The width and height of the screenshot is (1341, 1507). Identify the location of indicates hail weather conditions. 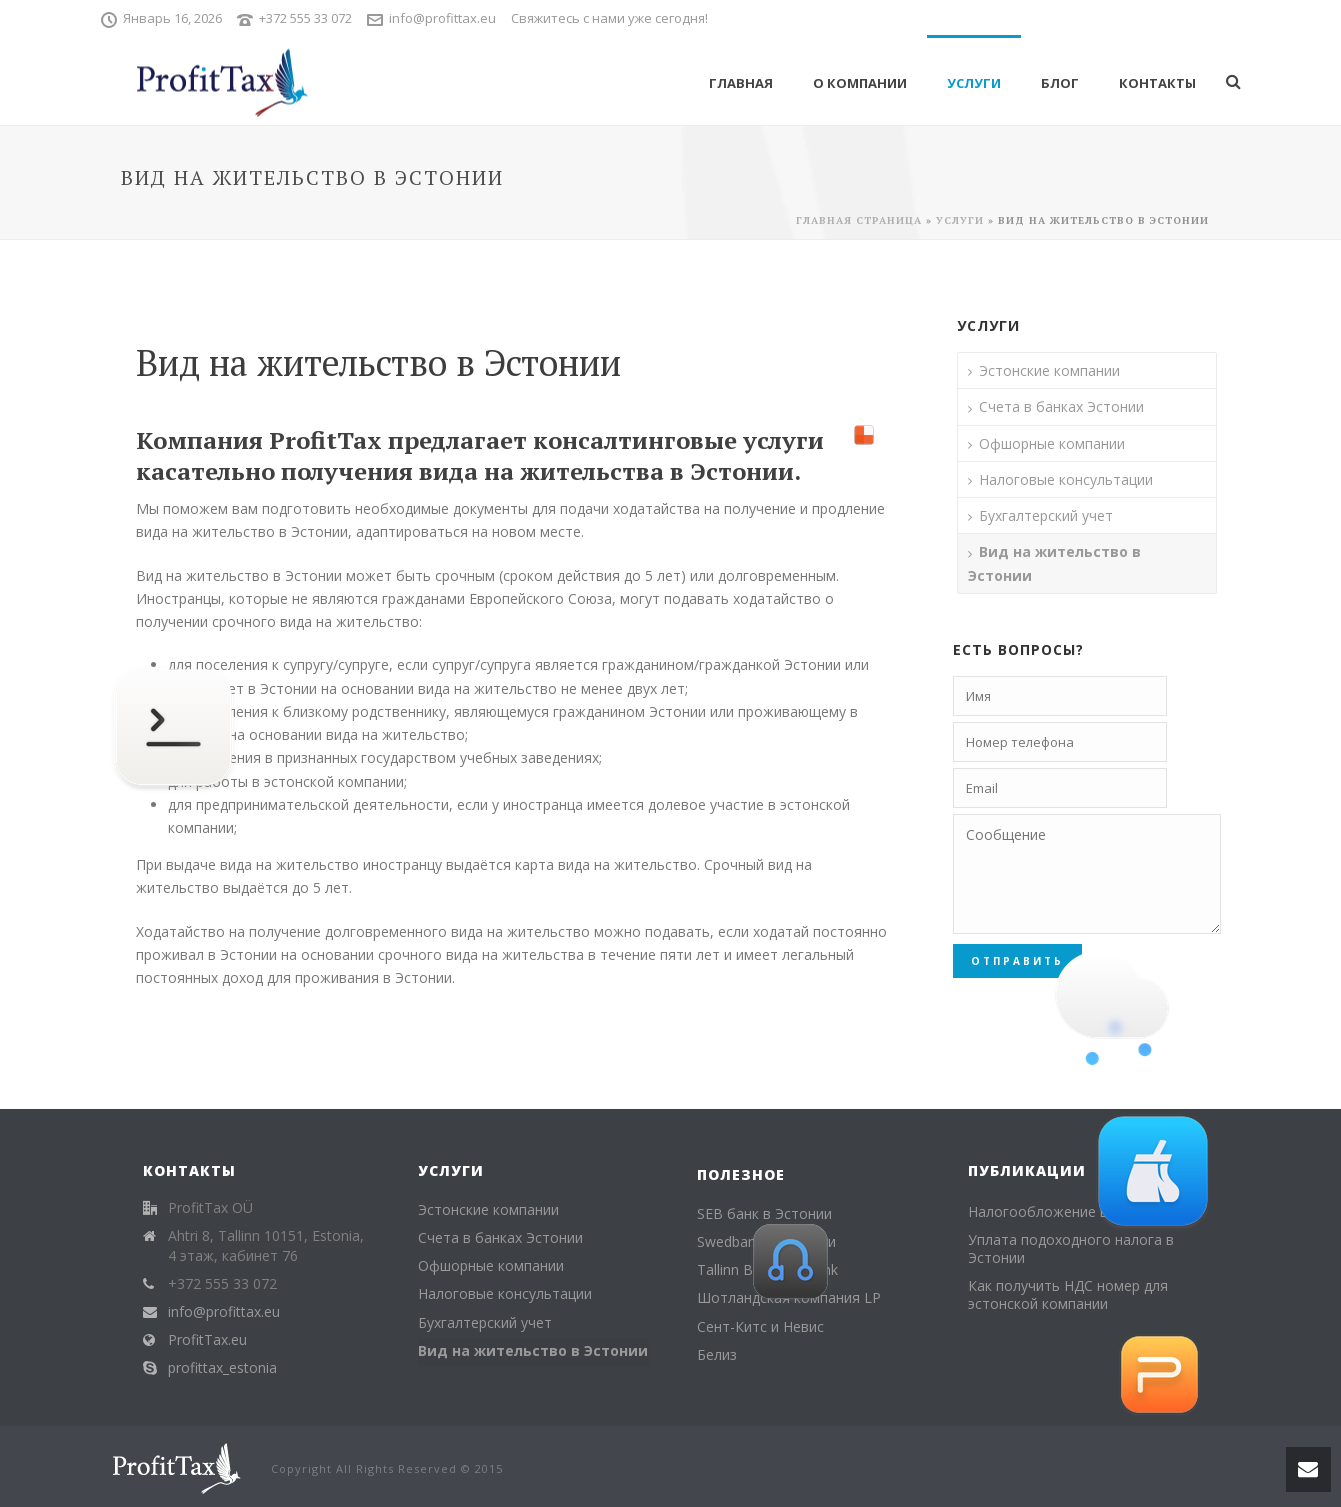
(1112, 1008).